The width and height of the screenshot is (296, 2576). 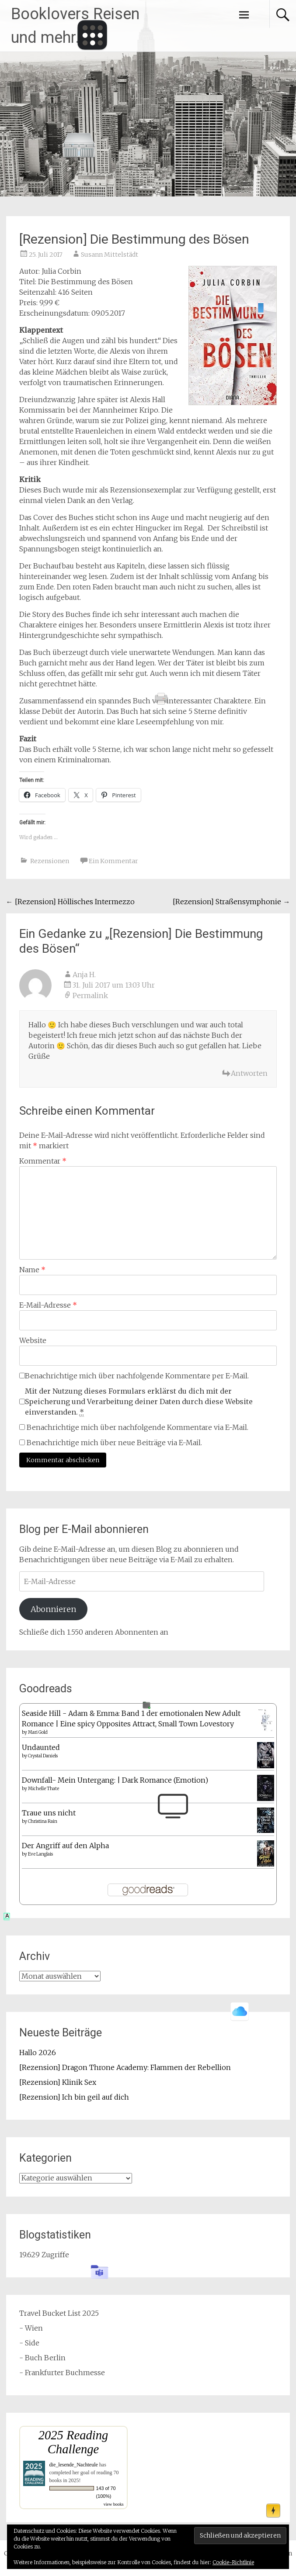 What do you see at coordinates (79, 144) in the screenshot?
I see `xserve g4 server hardware device` at bounding box center [79, 144].